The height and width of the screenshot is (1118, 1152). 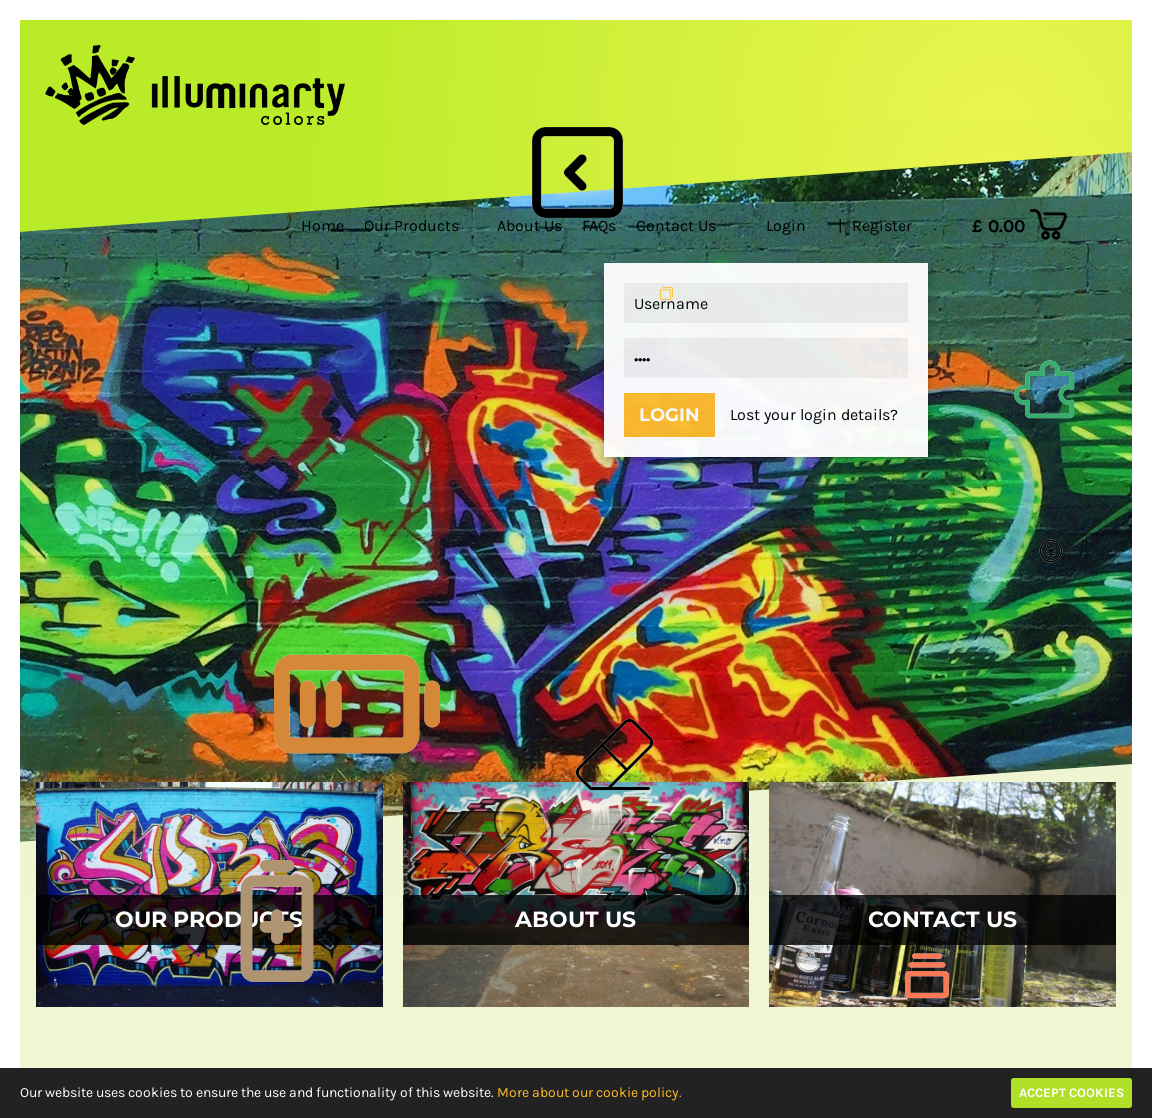 I want to click on view stacked cards or layers, so click(x=927, y=978).